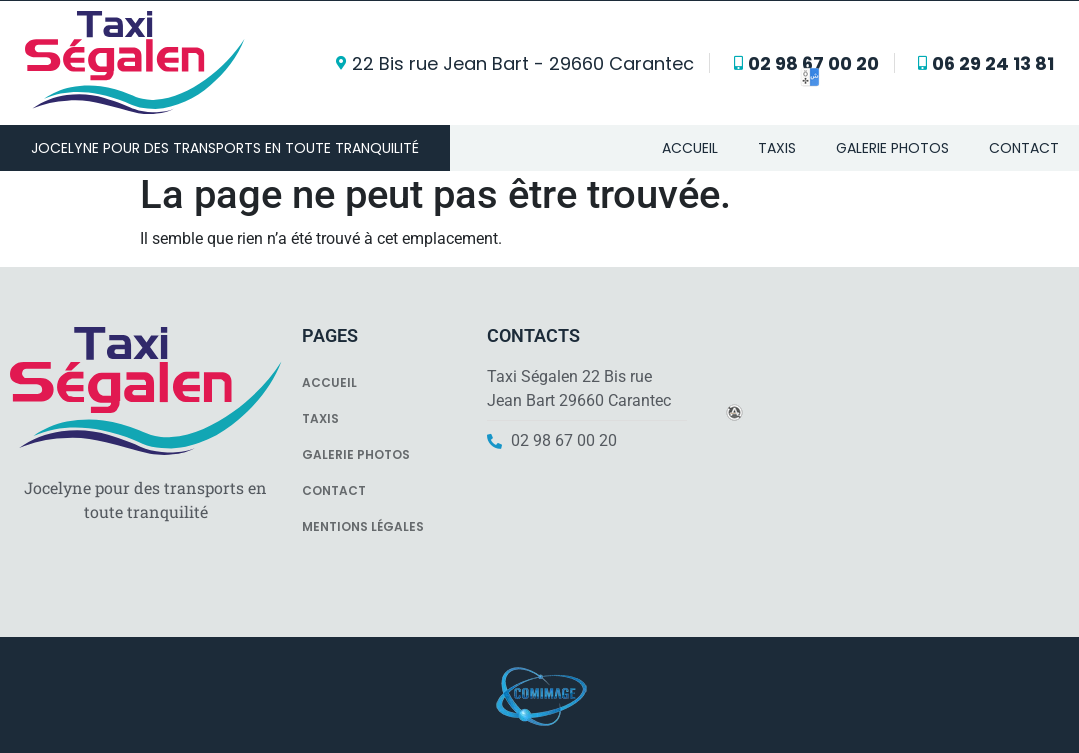 The width and height of the screenshot is (1079, 753). What do you see at coordinates (810, 77) in the screenshot?
I see `open character map application` at bounding box center [810, 77].